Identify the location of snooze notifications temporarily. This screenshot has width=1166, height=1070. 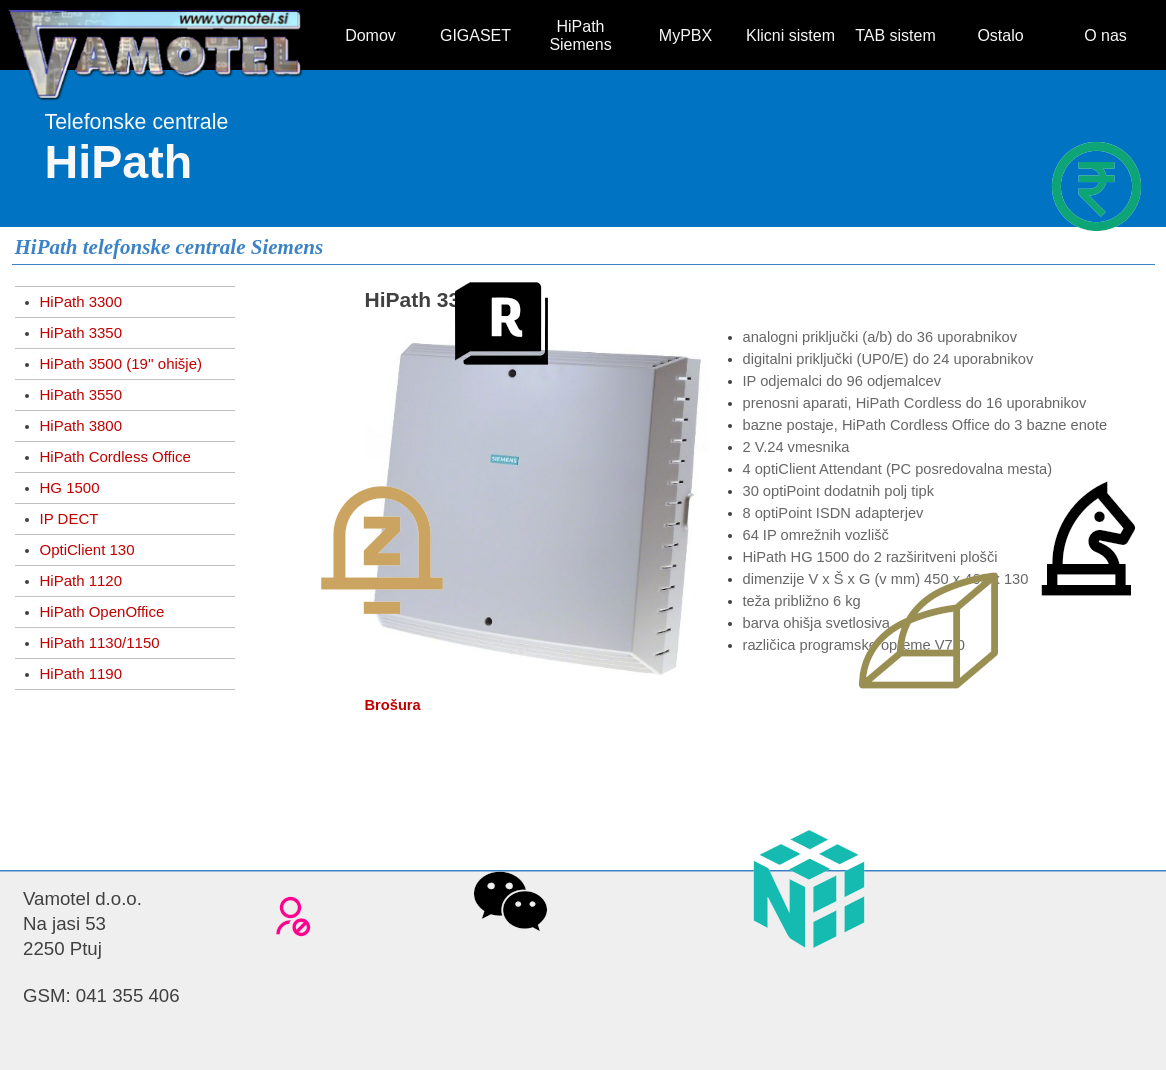
(382, 547).